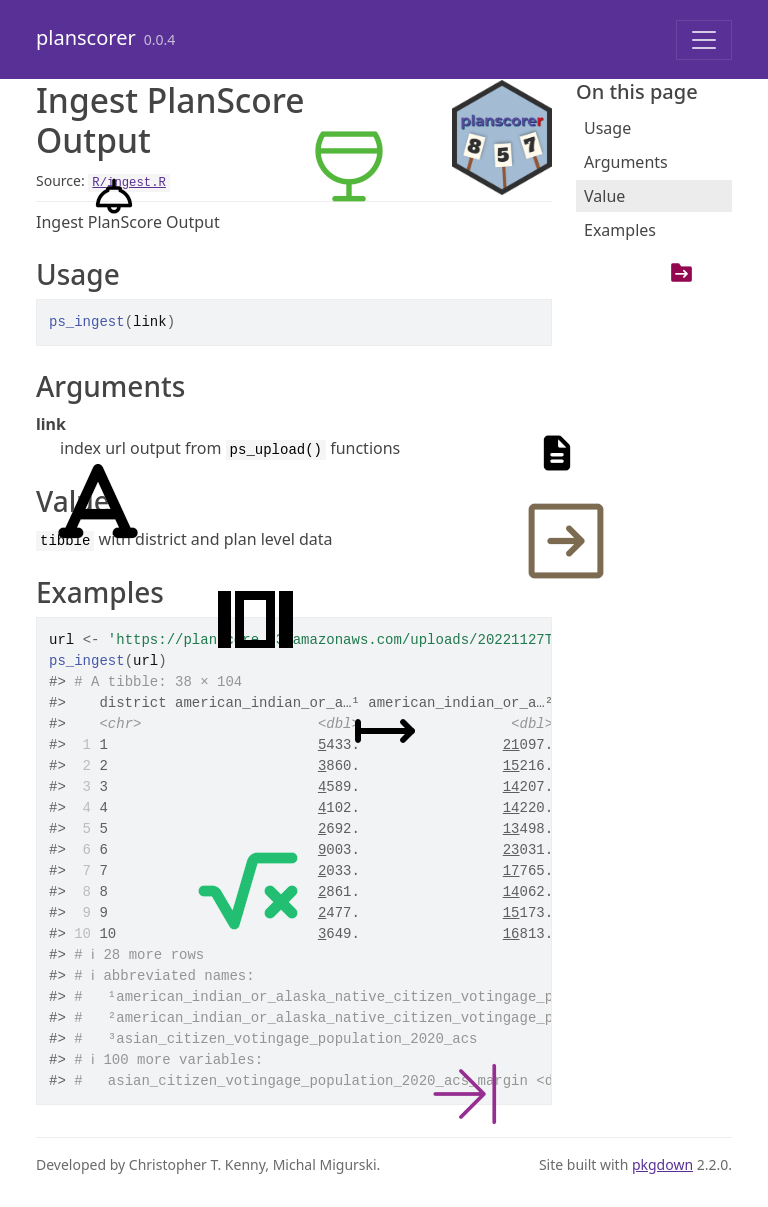 The height and width of the screenshot is (1207, 768). What do you see at coordinates (566, 541) in the screenshot?
I see `navigate to the next page or section` at bounding box center [566, 541].